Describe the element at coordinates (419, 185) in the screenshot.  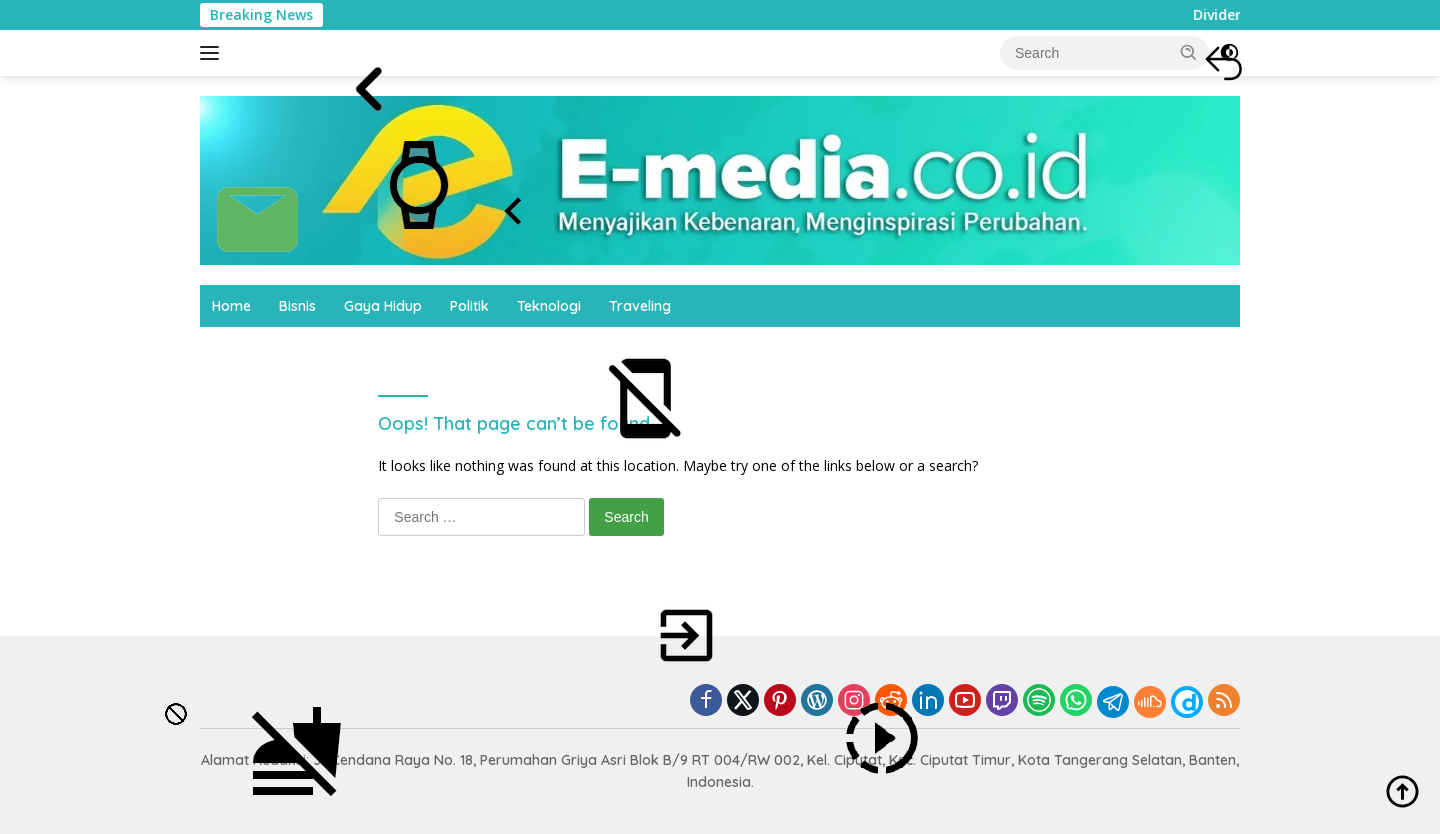
I see `access smartwatch settings or companion app` at that location.